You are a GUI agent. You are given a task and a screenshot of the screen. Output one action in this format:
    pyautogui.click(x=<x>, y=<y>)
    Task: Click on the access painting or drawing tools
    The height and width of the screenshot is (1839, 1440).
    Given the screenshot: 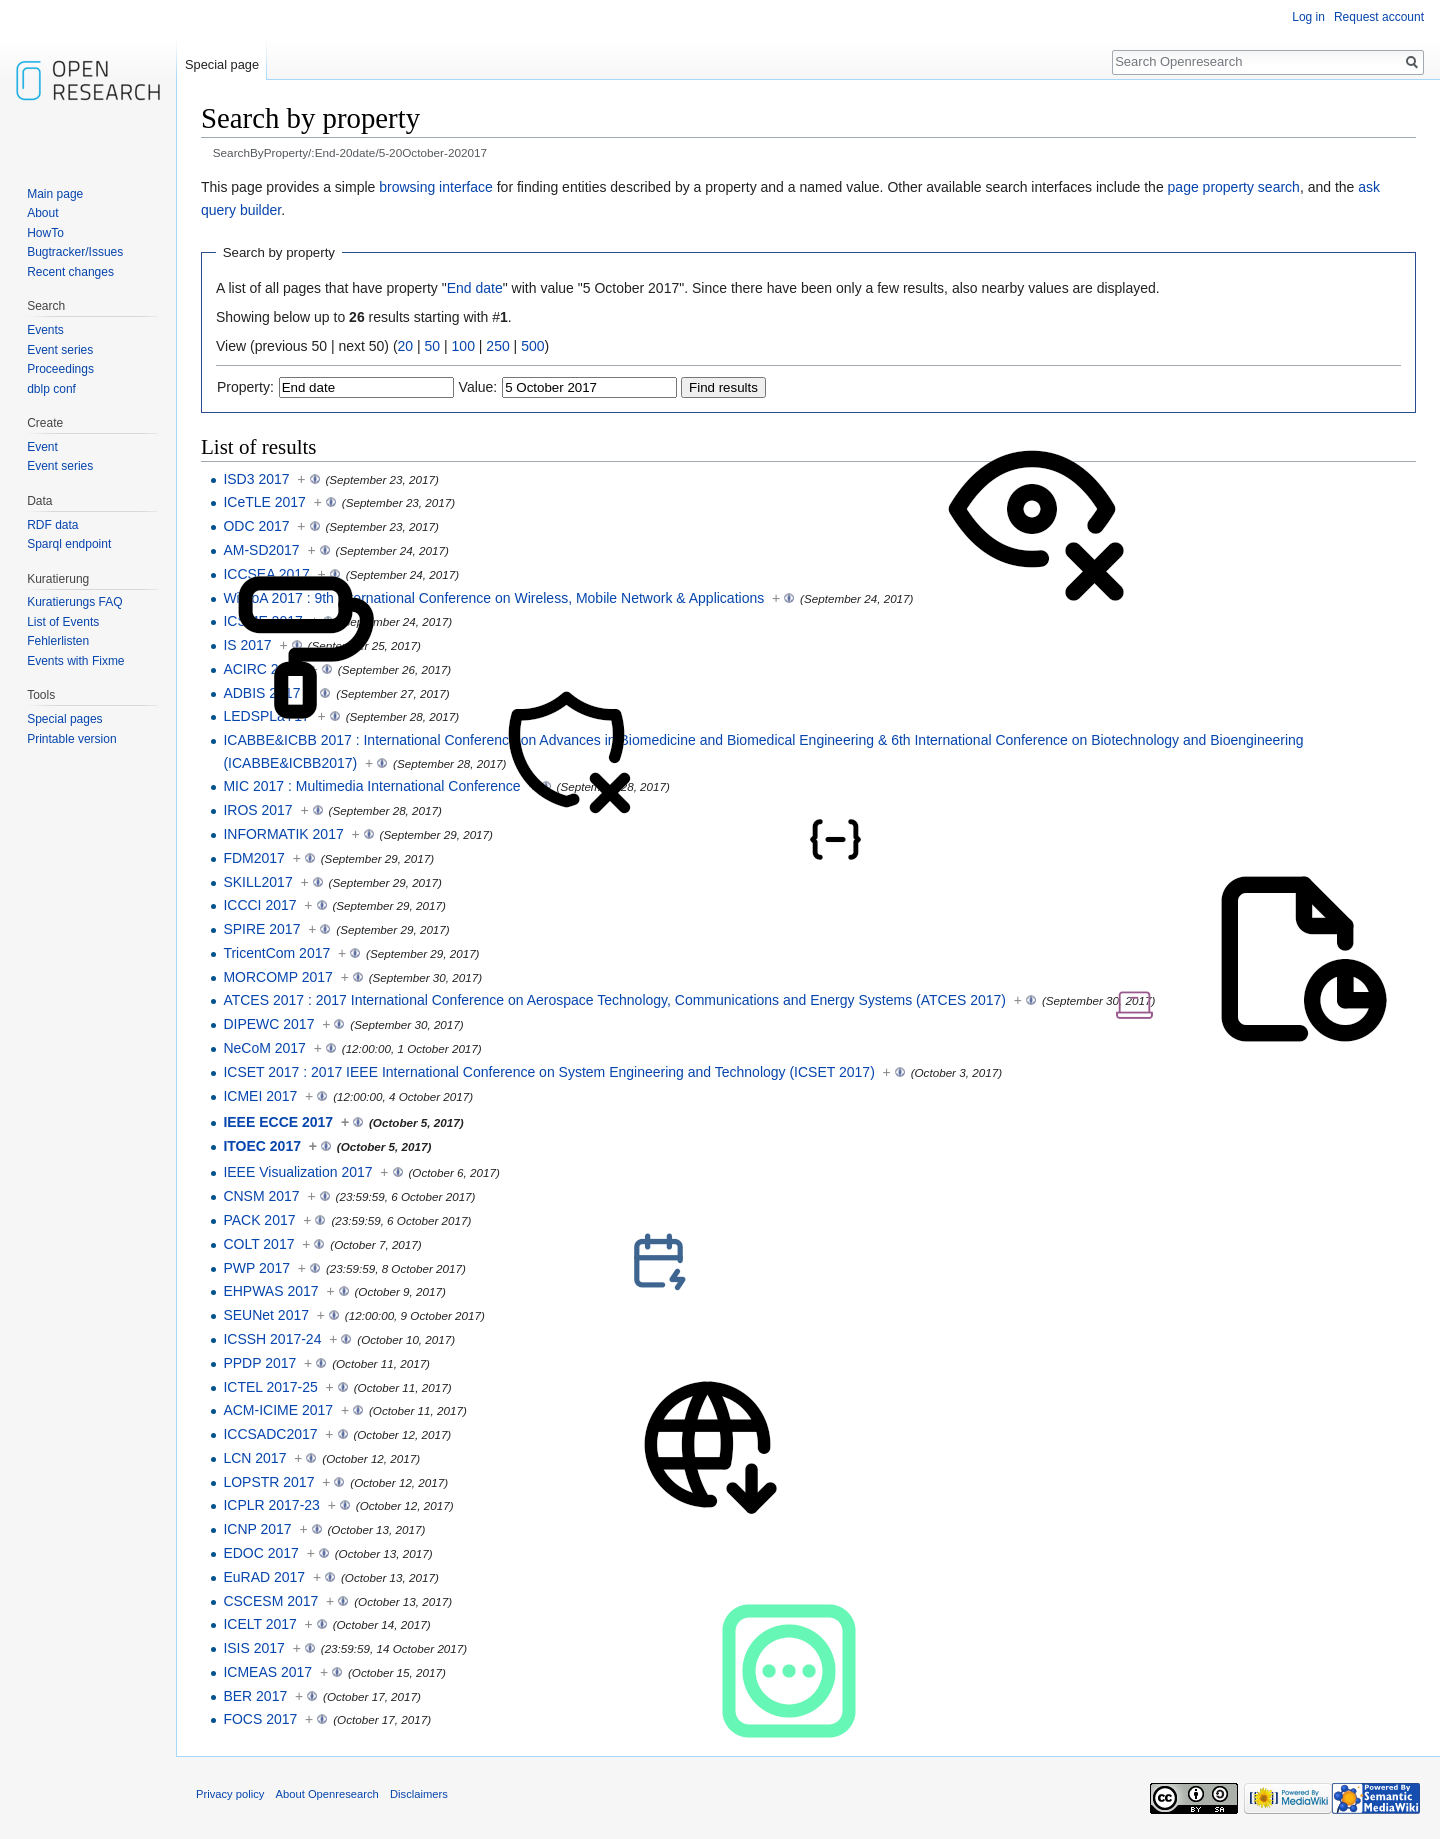 What is the action you would take?
    pyautogui.click(x=295, y=647)
    